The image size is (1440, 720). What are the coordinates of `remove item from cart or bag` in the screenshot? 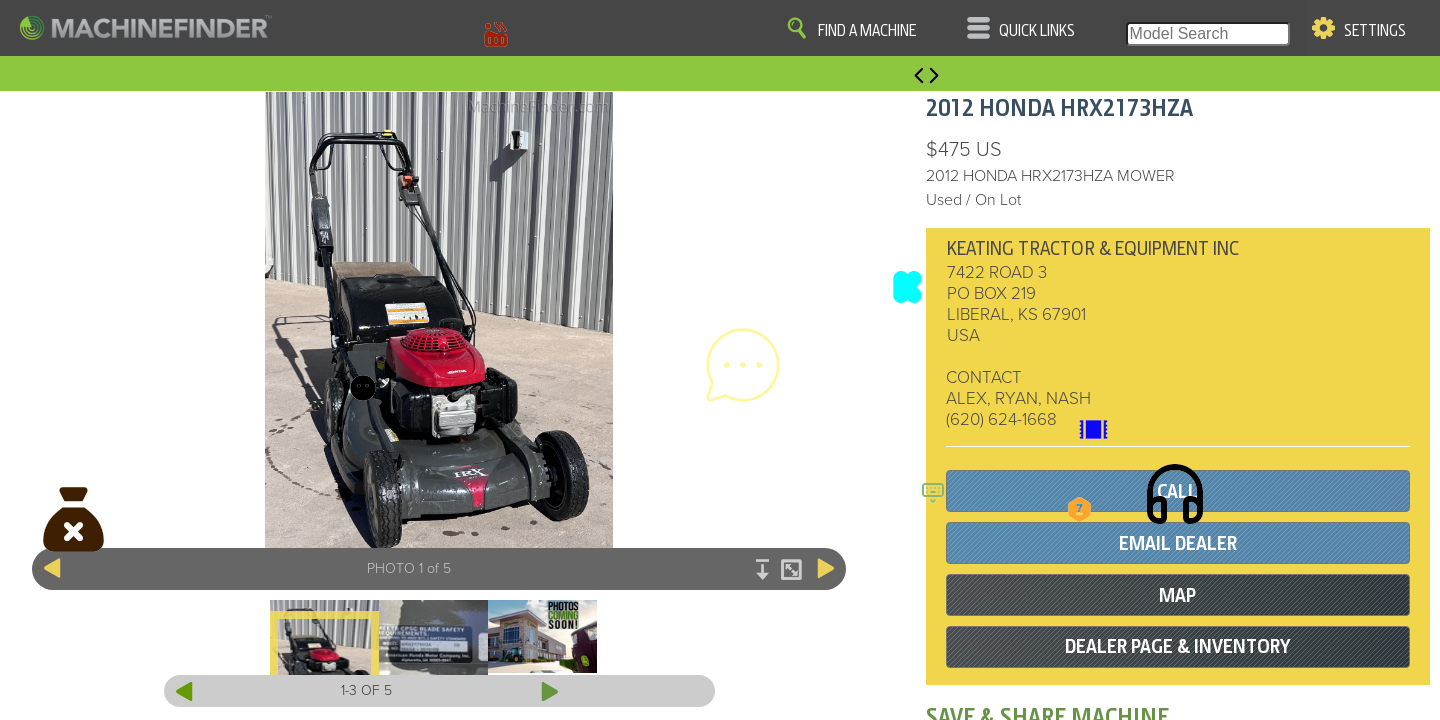 It's located at (73, 519).